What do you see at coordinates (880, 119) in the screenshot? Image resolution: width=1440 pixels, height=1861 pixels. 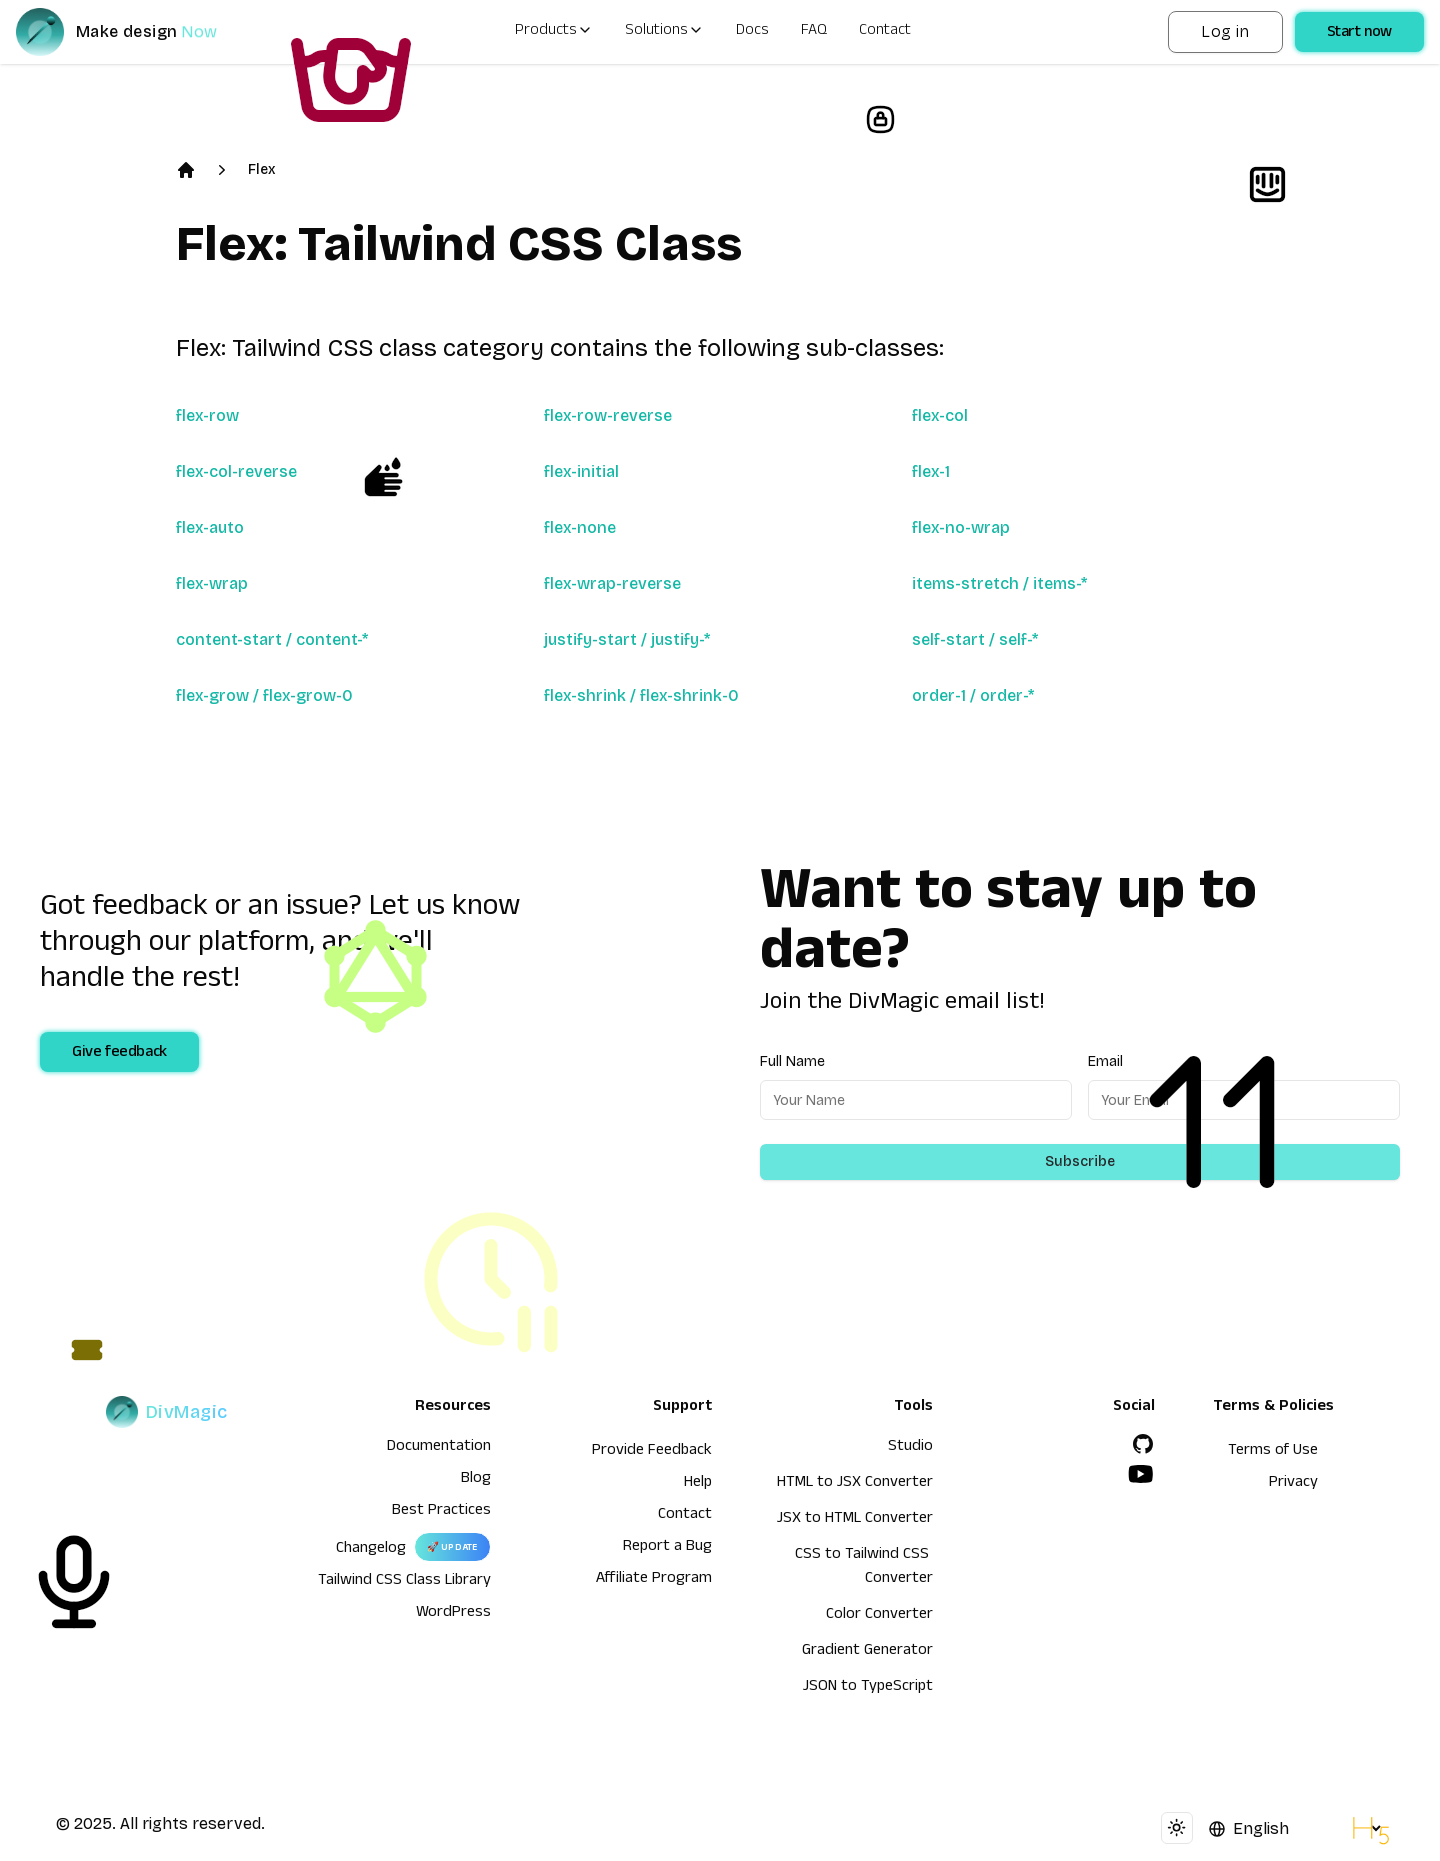 I see `indicates a locked or secured item` at bounding box center [880, 119].